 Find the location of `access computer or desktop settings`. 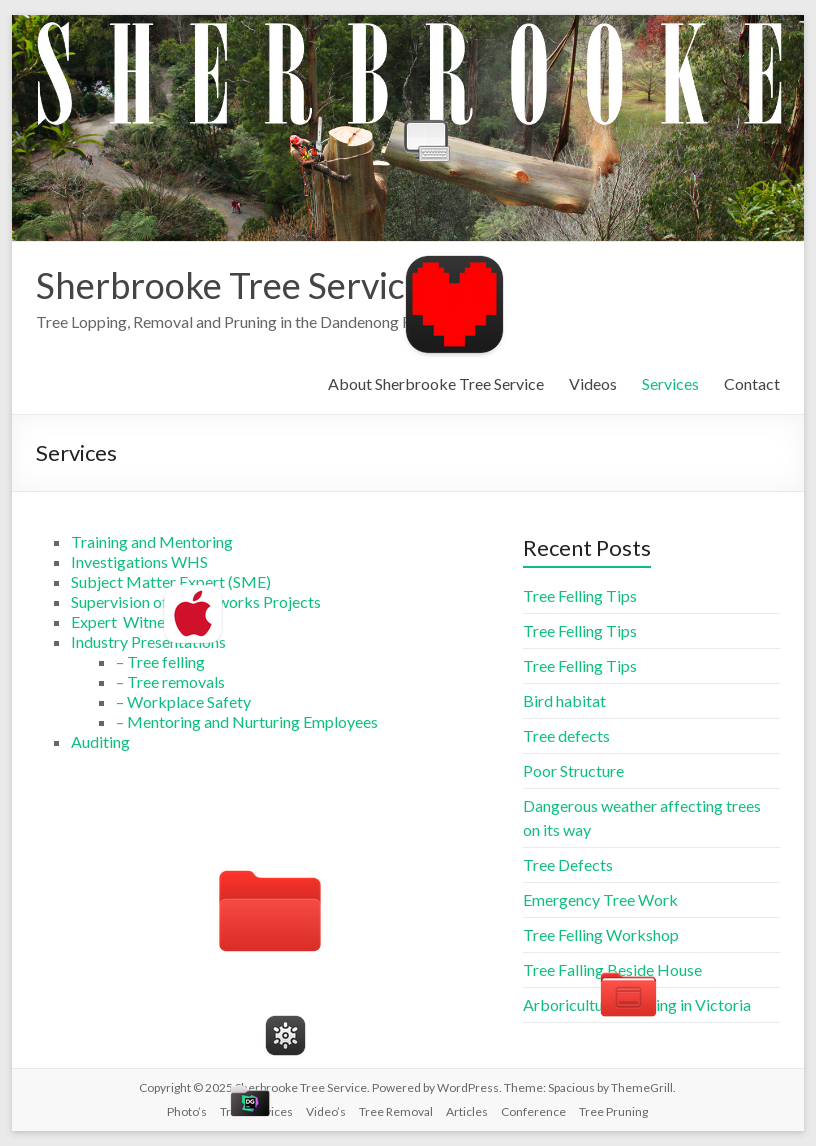

access computer or desktop settings is located at coordinates (427, 141).